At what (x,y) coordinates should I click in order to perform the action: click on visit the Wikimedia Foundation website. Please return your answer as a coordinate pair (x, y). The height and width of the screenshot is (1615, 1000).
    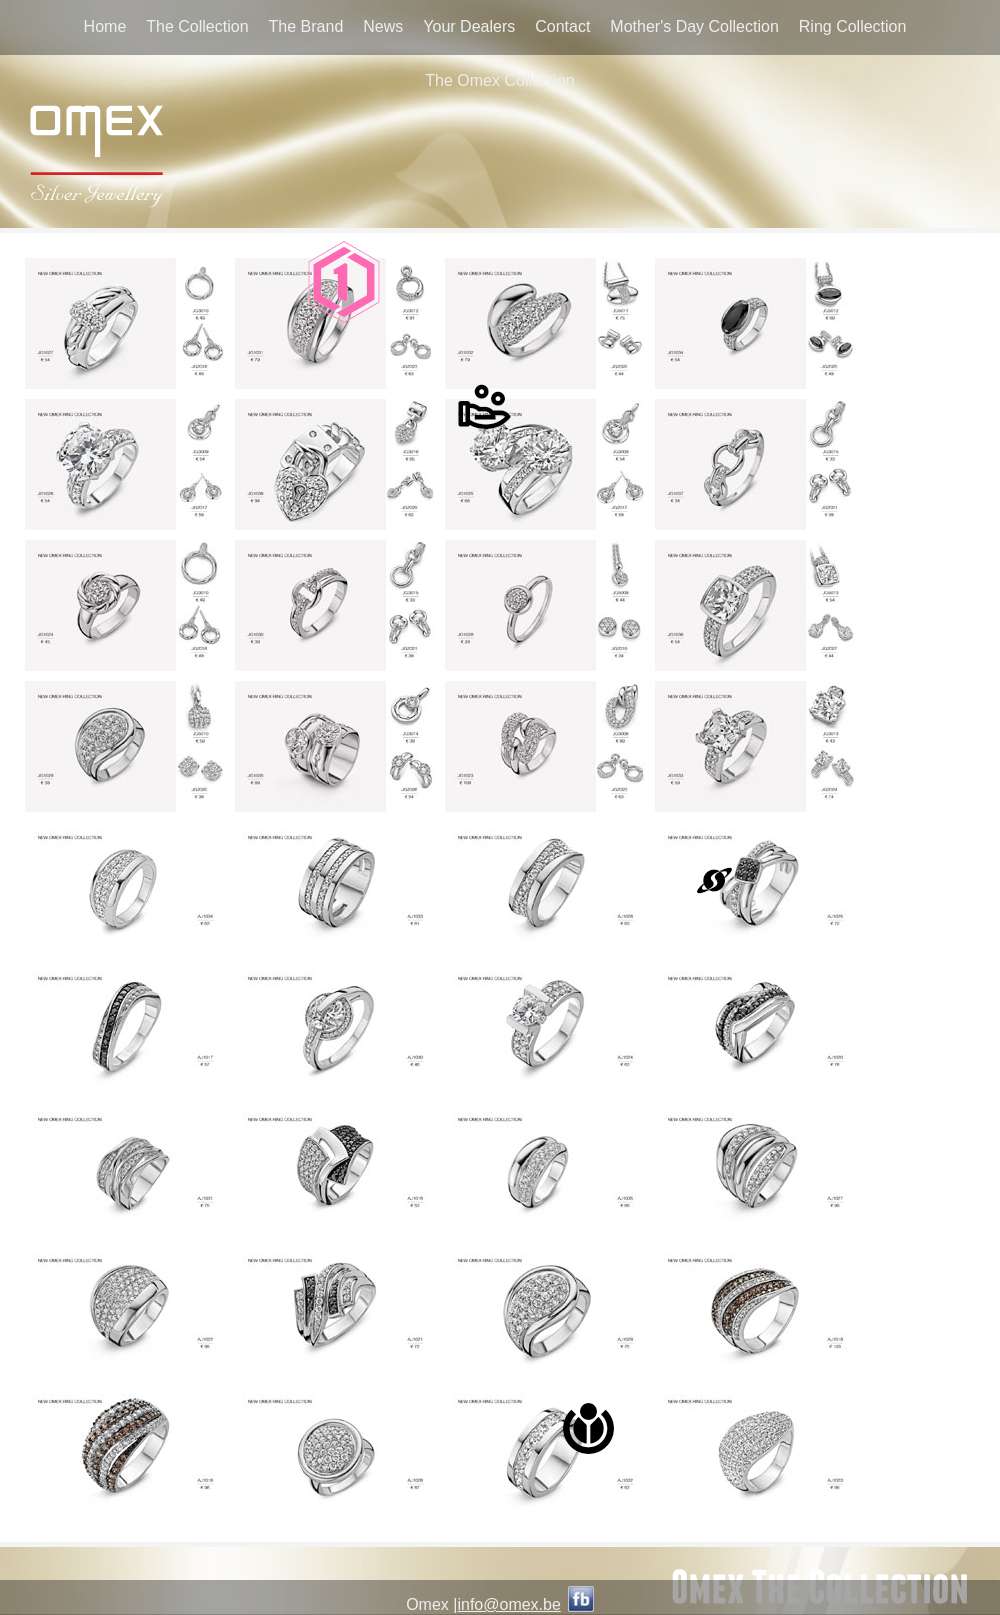
    Looking at the image, I should click on (588, 1428).